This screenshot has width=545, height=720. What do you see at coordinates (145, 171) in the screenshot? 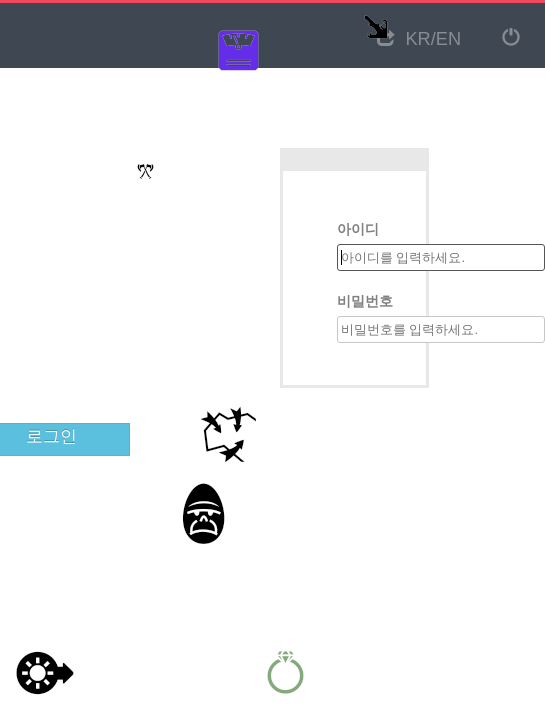
I see `access combat or battle features` at bounding box center [145, 171].